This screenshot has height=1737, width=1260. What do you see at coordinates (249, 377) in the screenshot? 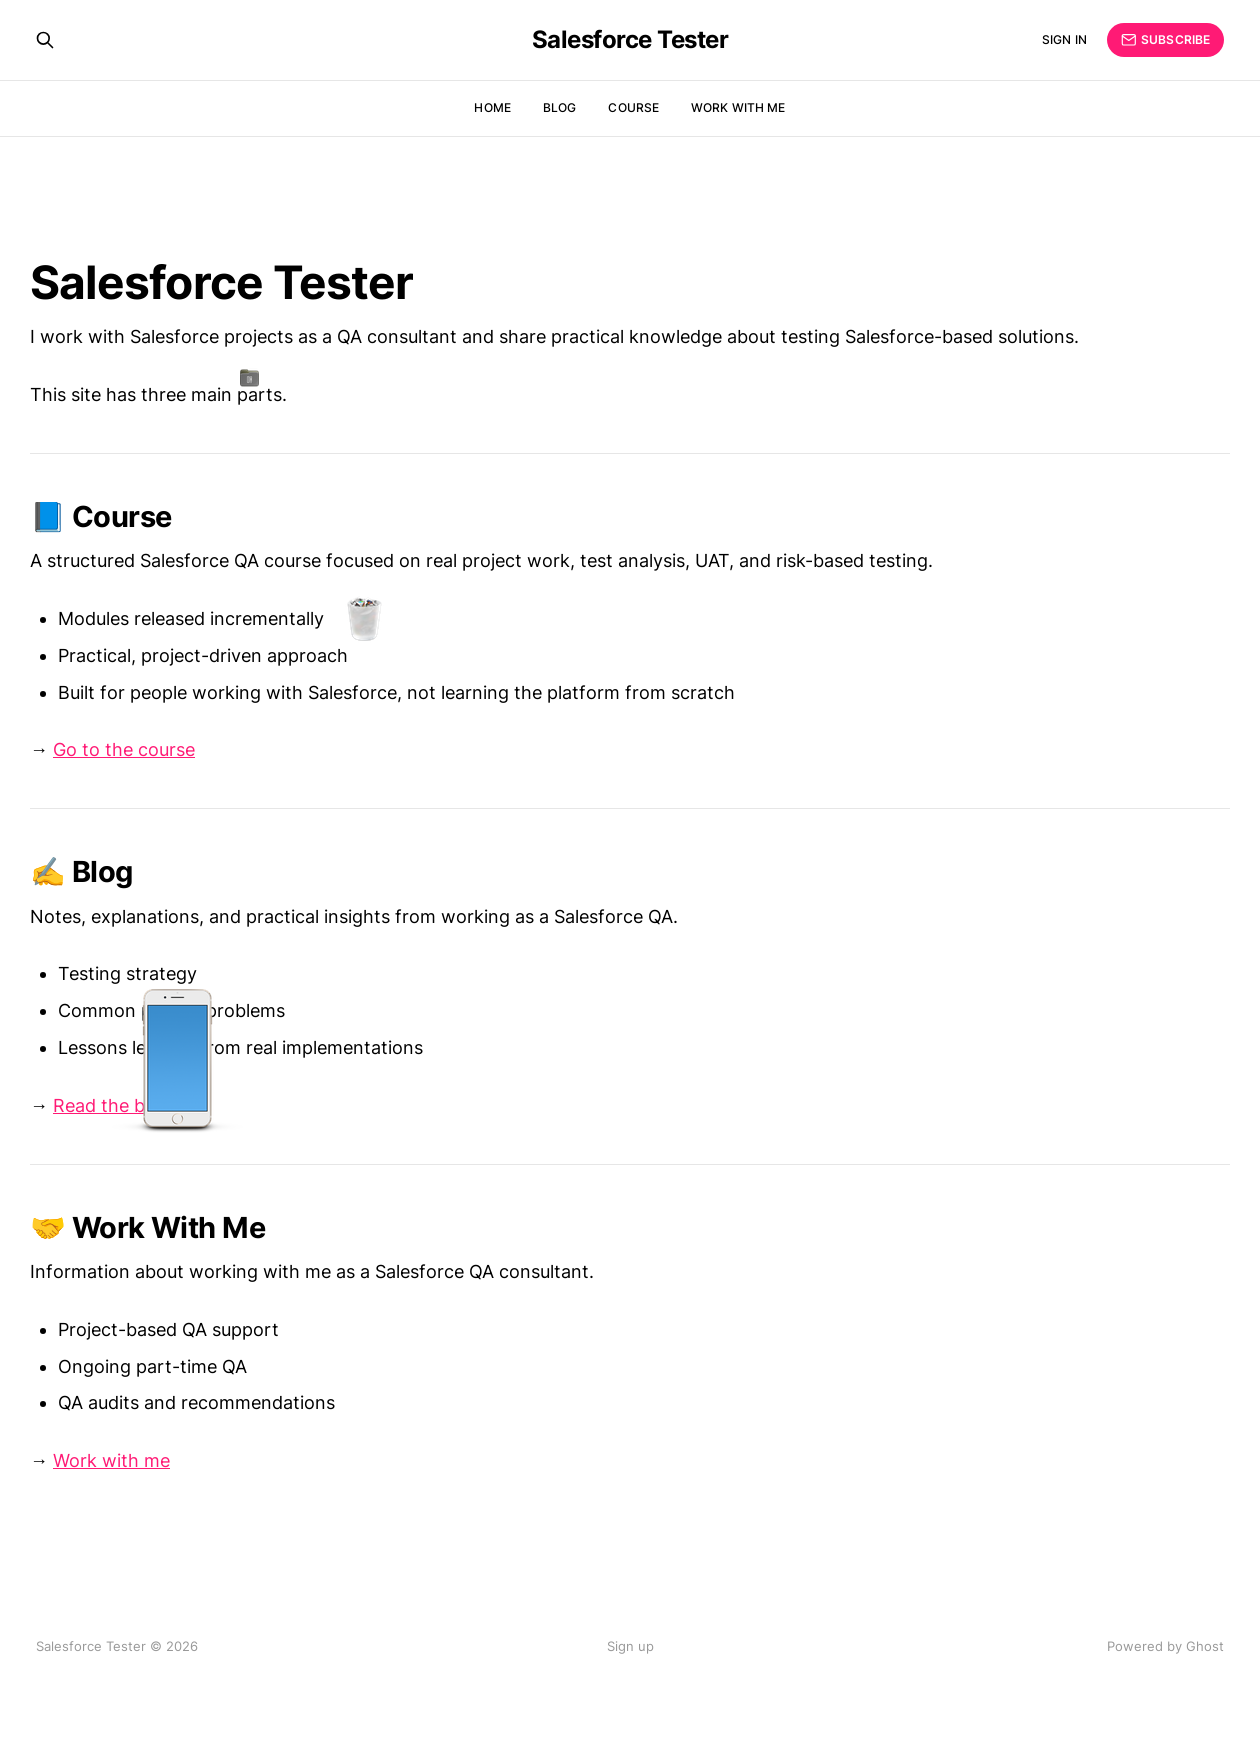
I see `open templates folder` at bounding box center [249, 377].